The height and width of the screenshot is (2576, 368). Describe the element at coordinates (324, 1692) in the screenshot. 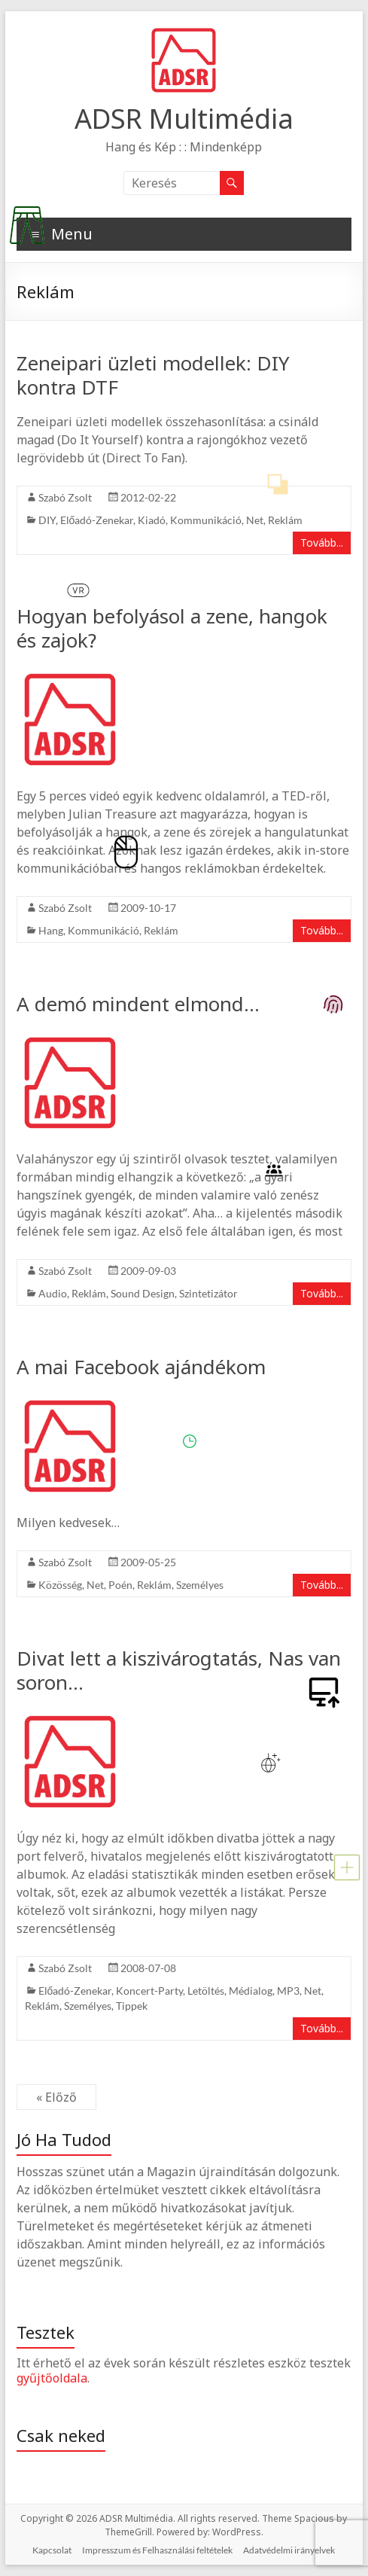

I see `upload content to desktop computer` at that location.